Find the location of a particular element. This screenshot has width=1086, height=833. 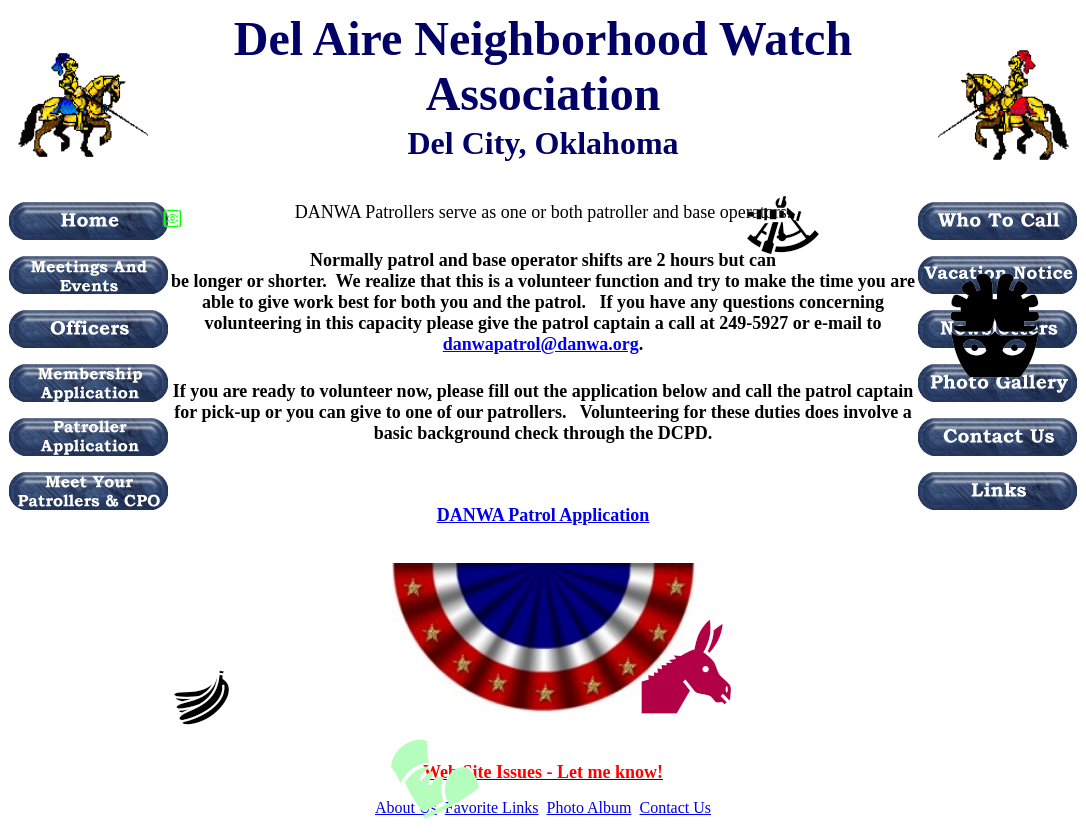

access navigation or mapping tools is located at coordinates (783, 225).